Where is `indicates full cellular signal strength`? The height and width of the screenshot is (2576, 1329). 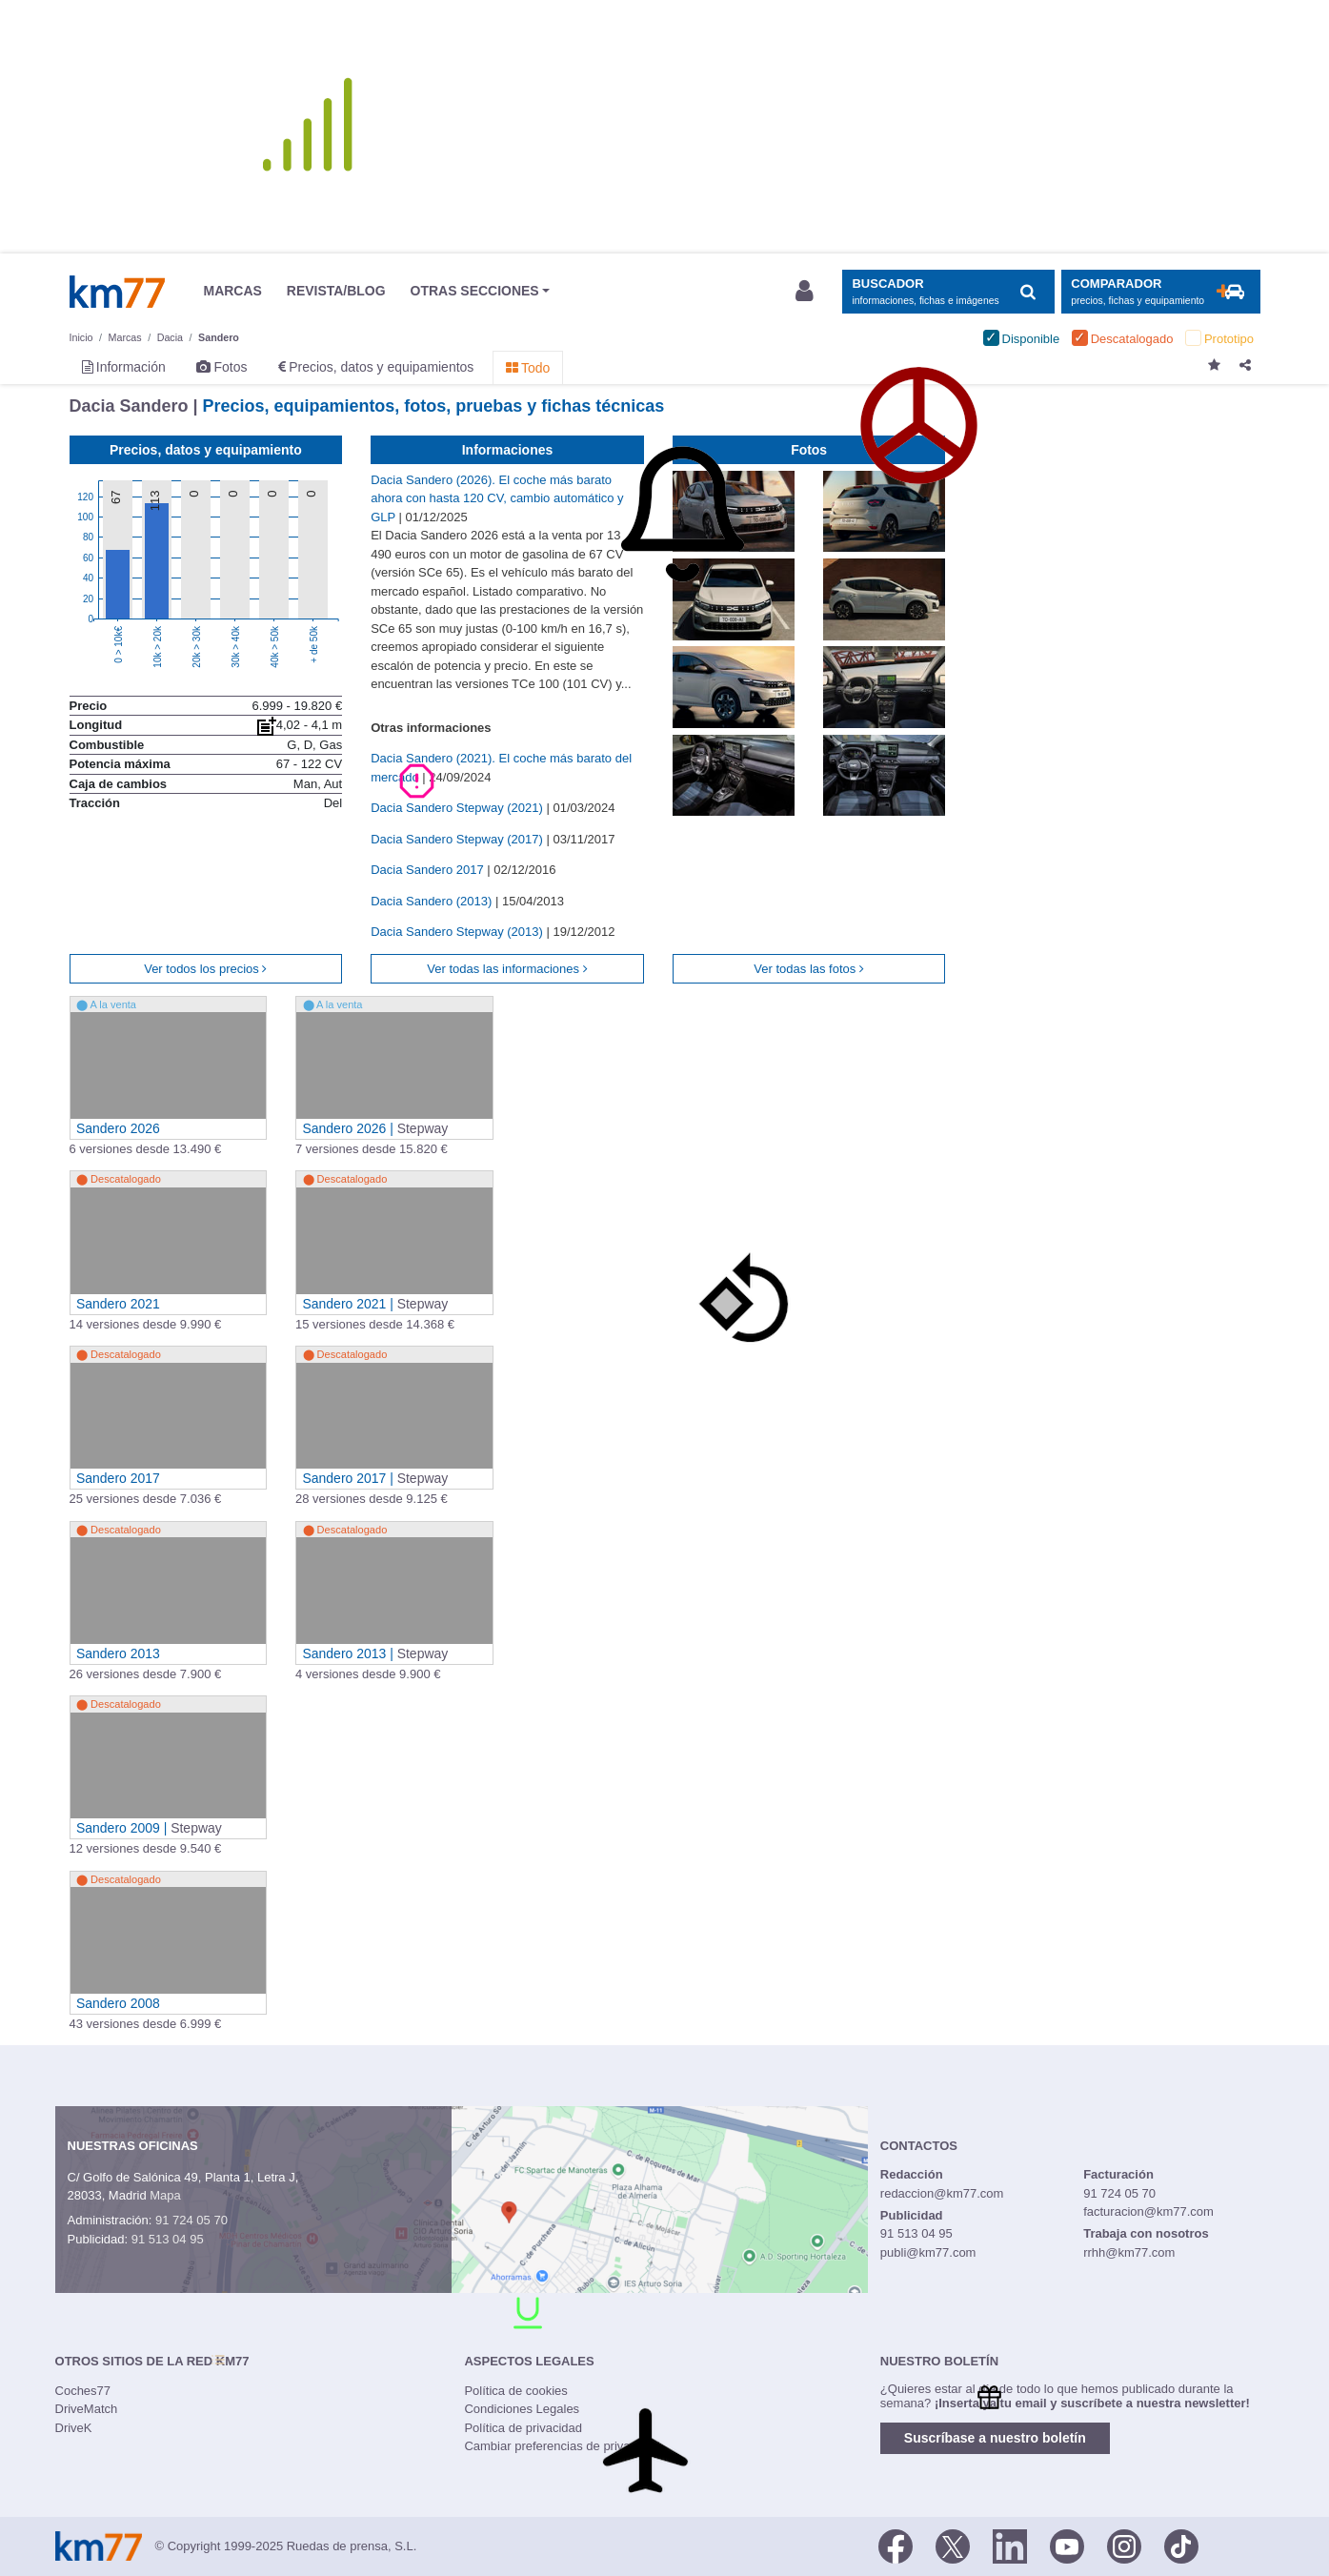 indicates full cellular signal strength is located at coordinates (312, 131).